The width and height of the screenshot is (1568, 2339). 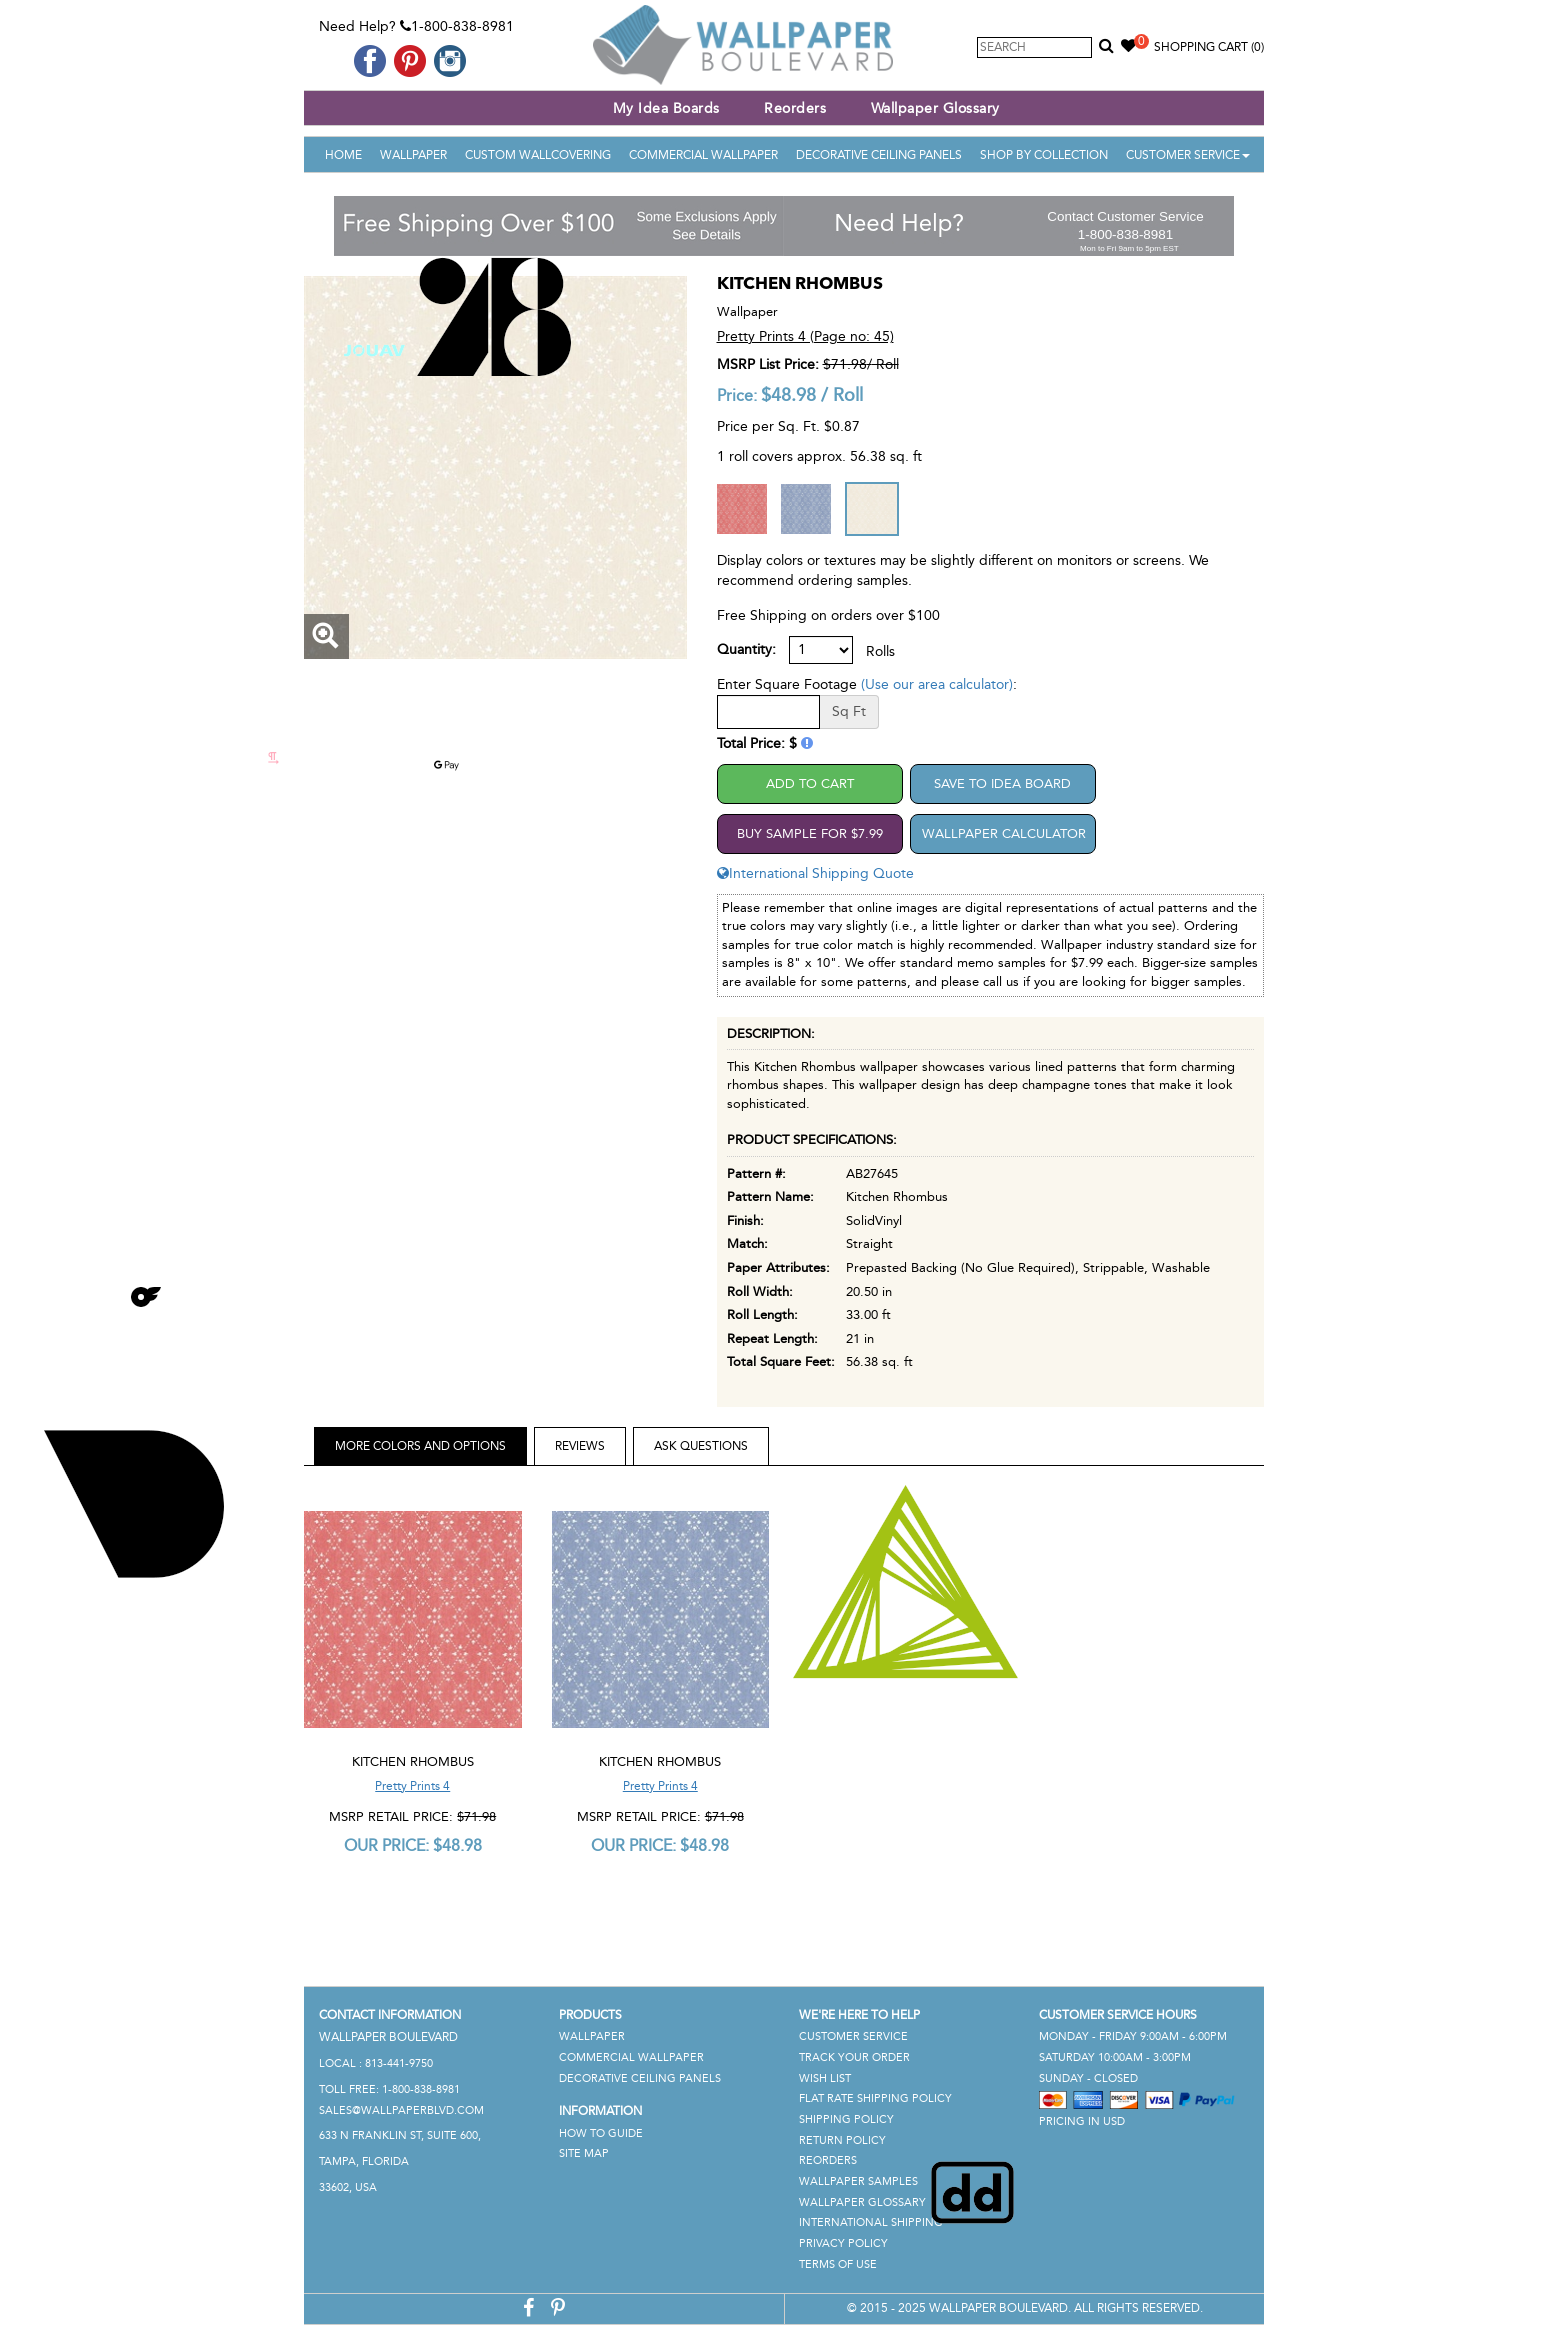 What do you see at coordinates (134, 1504) in the screenshot?
I see `open netdata monitoring dashboard` at bounding box center [134, 1504].